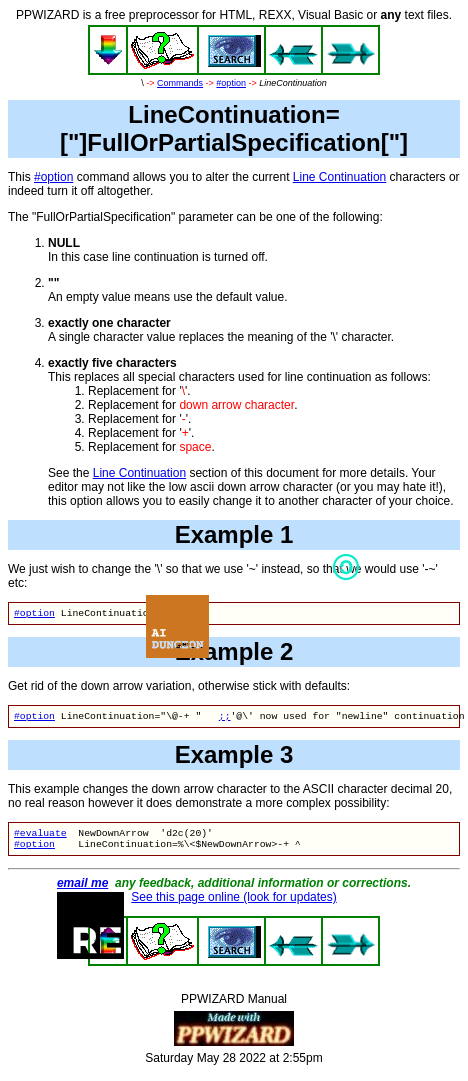 The width and height of the screenshot is (468, 1081). What do you see at coordinates (177, 626) in the screenshot?
I see `open AI Dungeon app` at bounding box center [177, 626].